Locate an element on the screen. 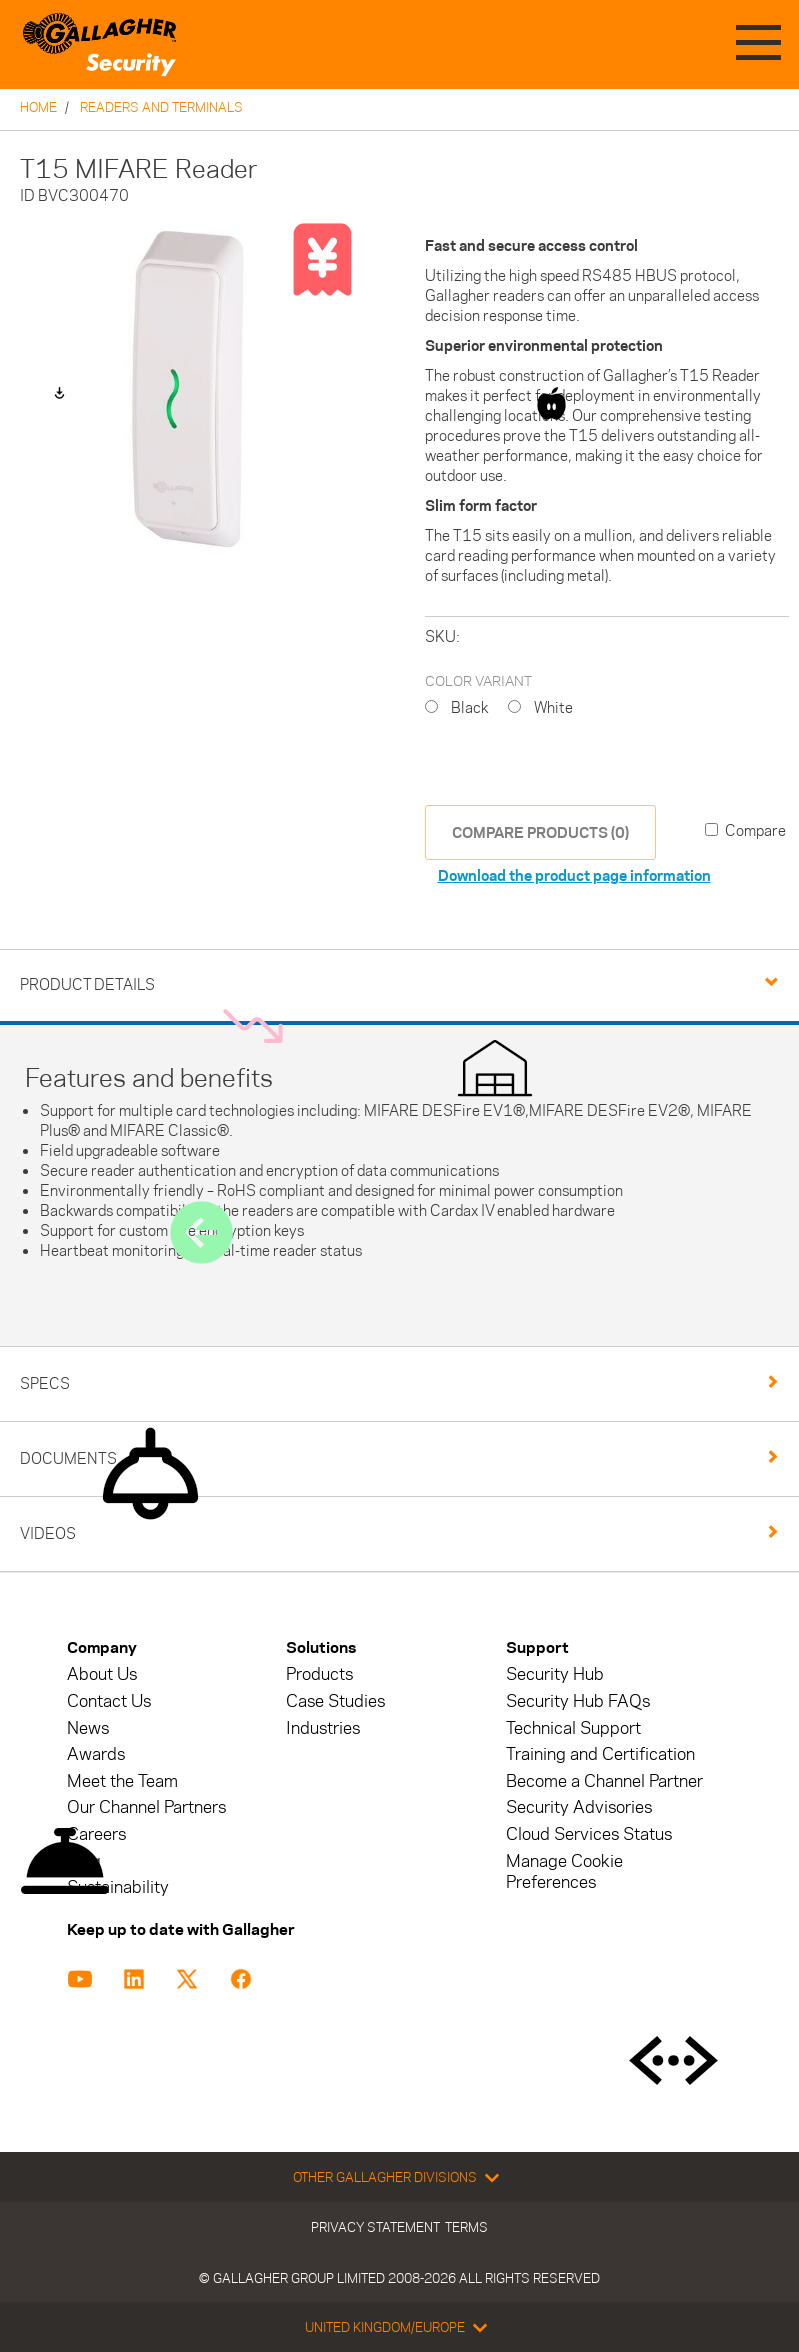  indicates code is currently processing or compiling is located at coordinates (673, 2060).